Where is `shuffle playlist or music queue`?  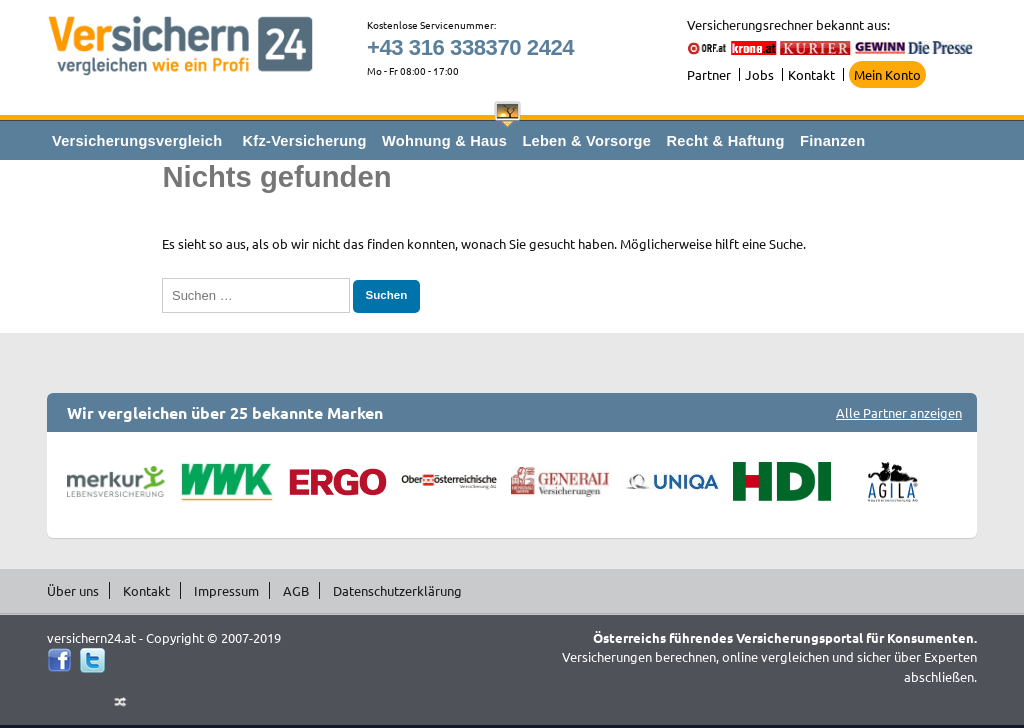 shuffle playlist or music queue is located at coordinates (120, 701).